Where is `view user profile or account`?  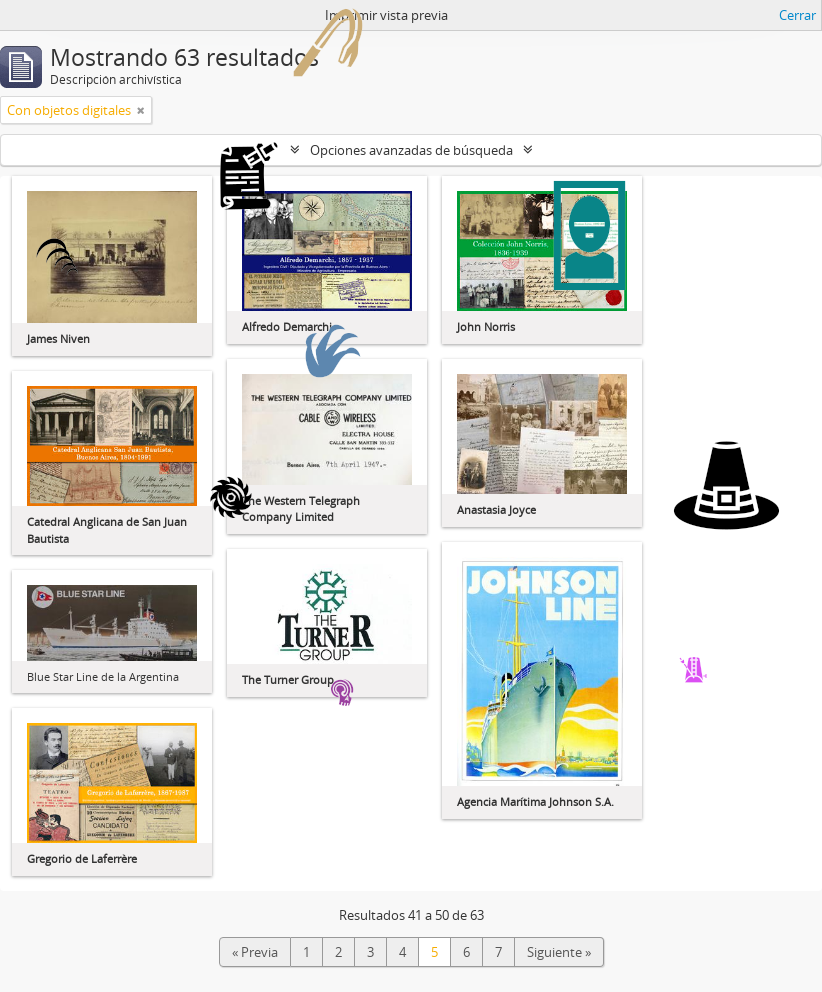
view user profile or account is located at coordinates (589, 235).